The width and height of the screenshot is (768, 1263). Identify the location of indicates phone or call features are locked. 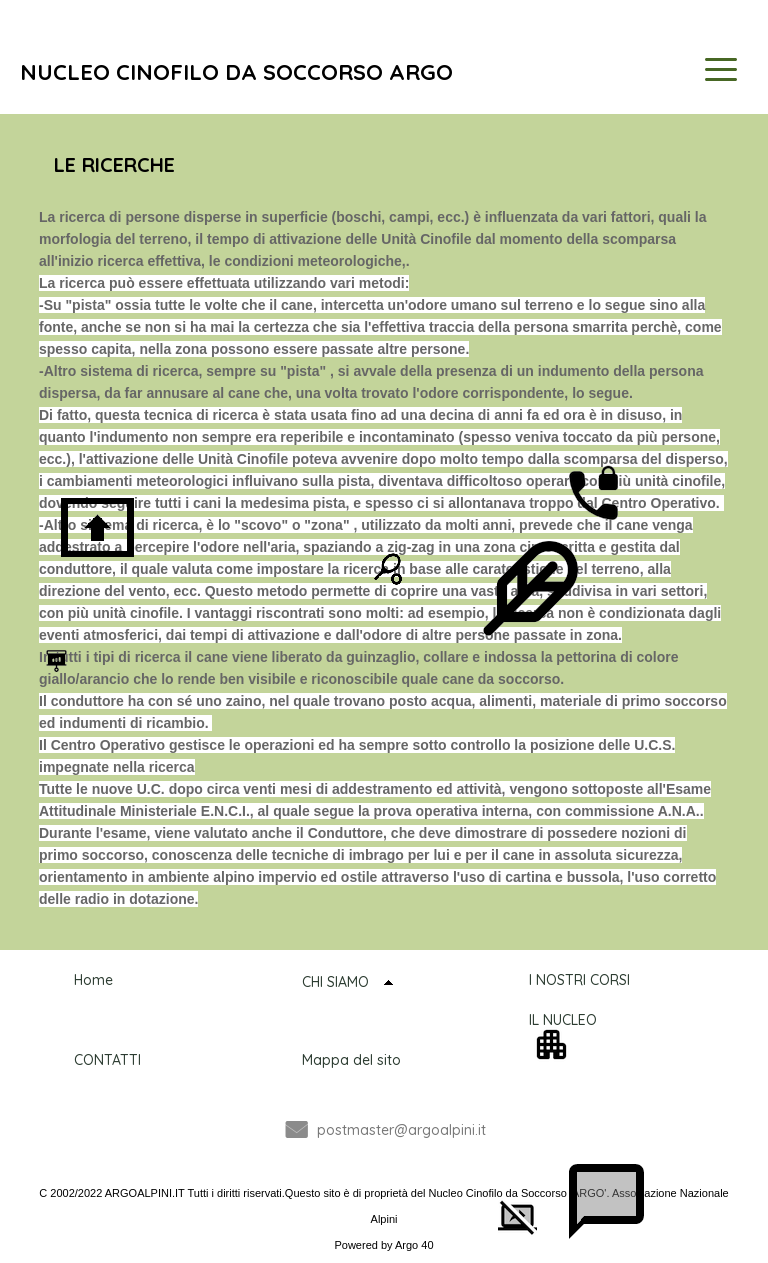
(593, 495).